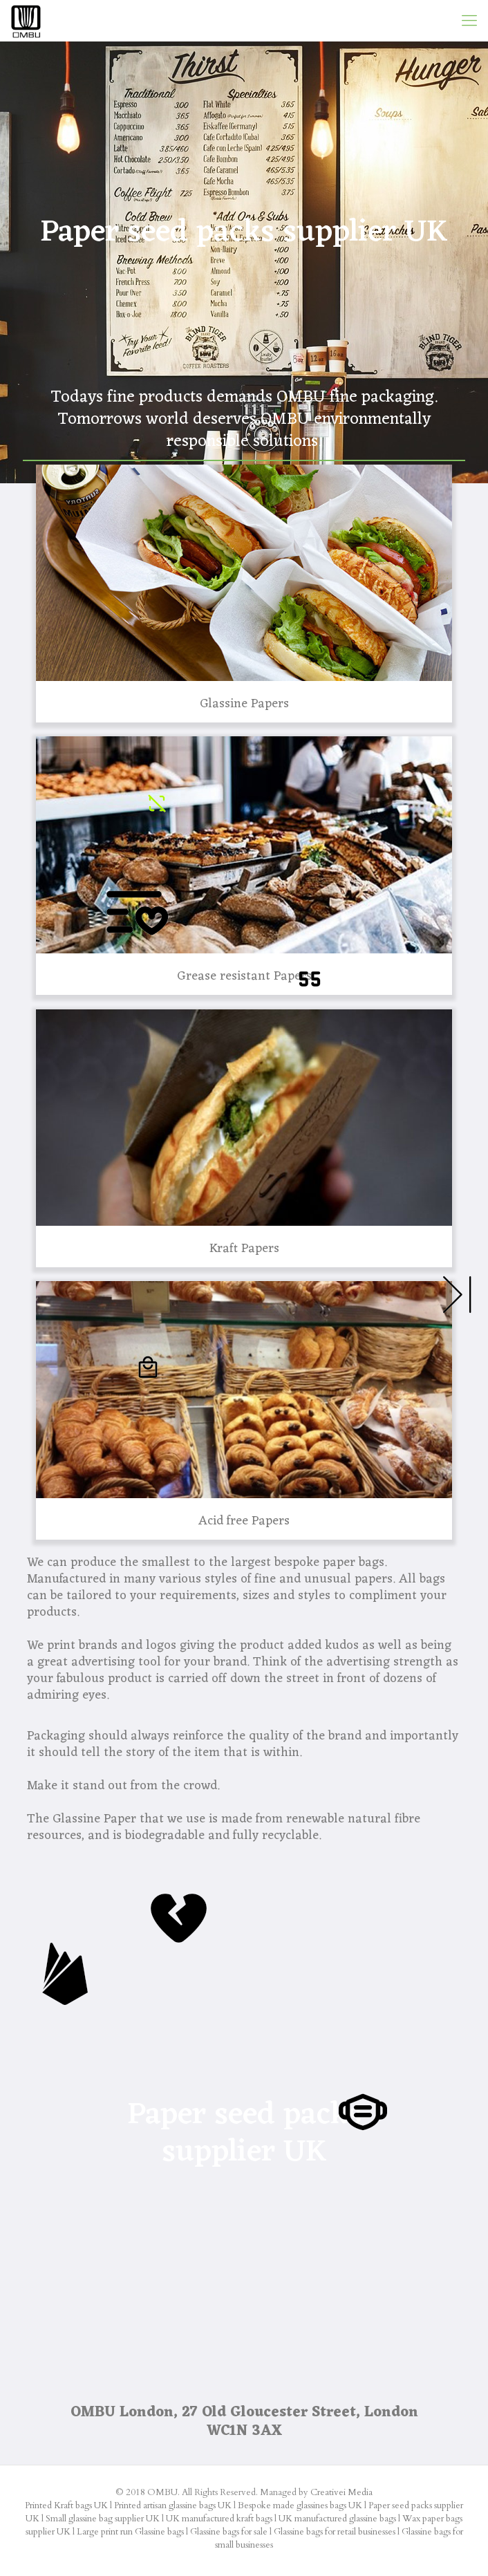 The width and height of the screenshot is (488, 2576). I want to click on indicates mask required or health safety guidelines, so click(363, 2113).